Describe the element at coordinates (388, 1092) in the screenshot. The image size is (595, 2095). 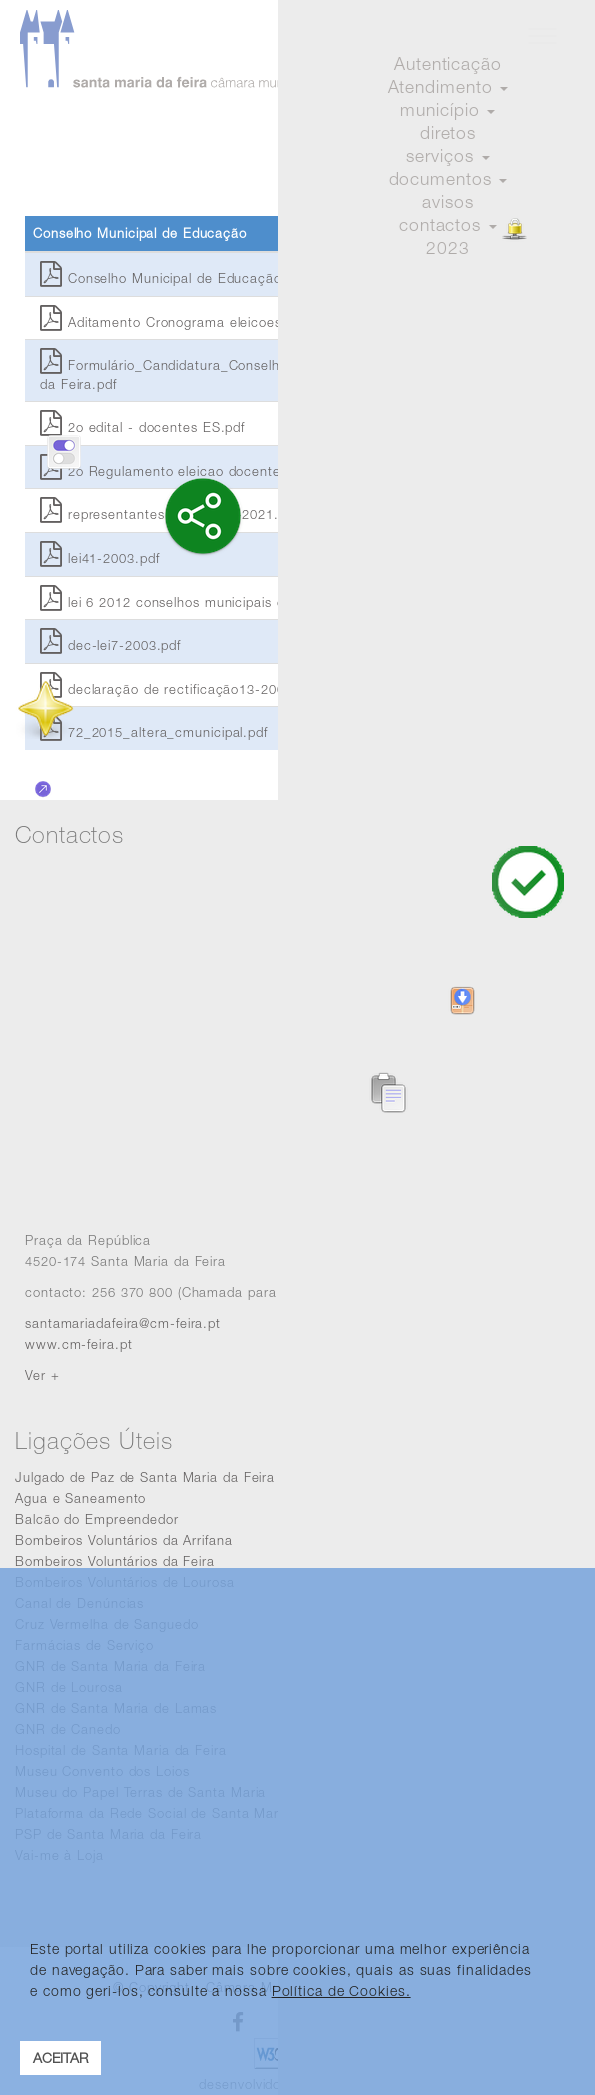
I see `paste copied content from clipboard` at that location.